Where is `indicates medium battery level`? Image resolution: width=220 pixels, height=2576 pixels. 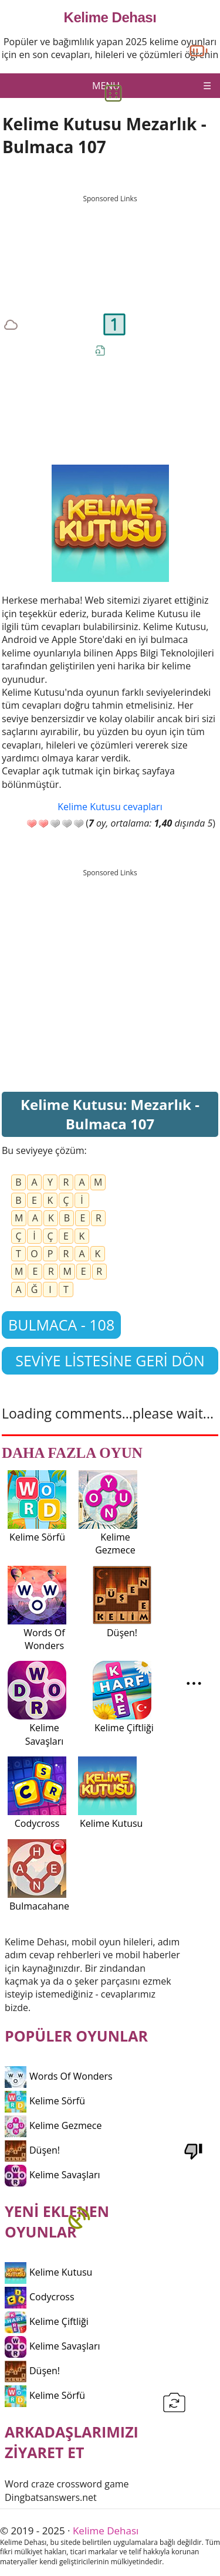
indicates medium battery level is located at coordinates (198, 50).